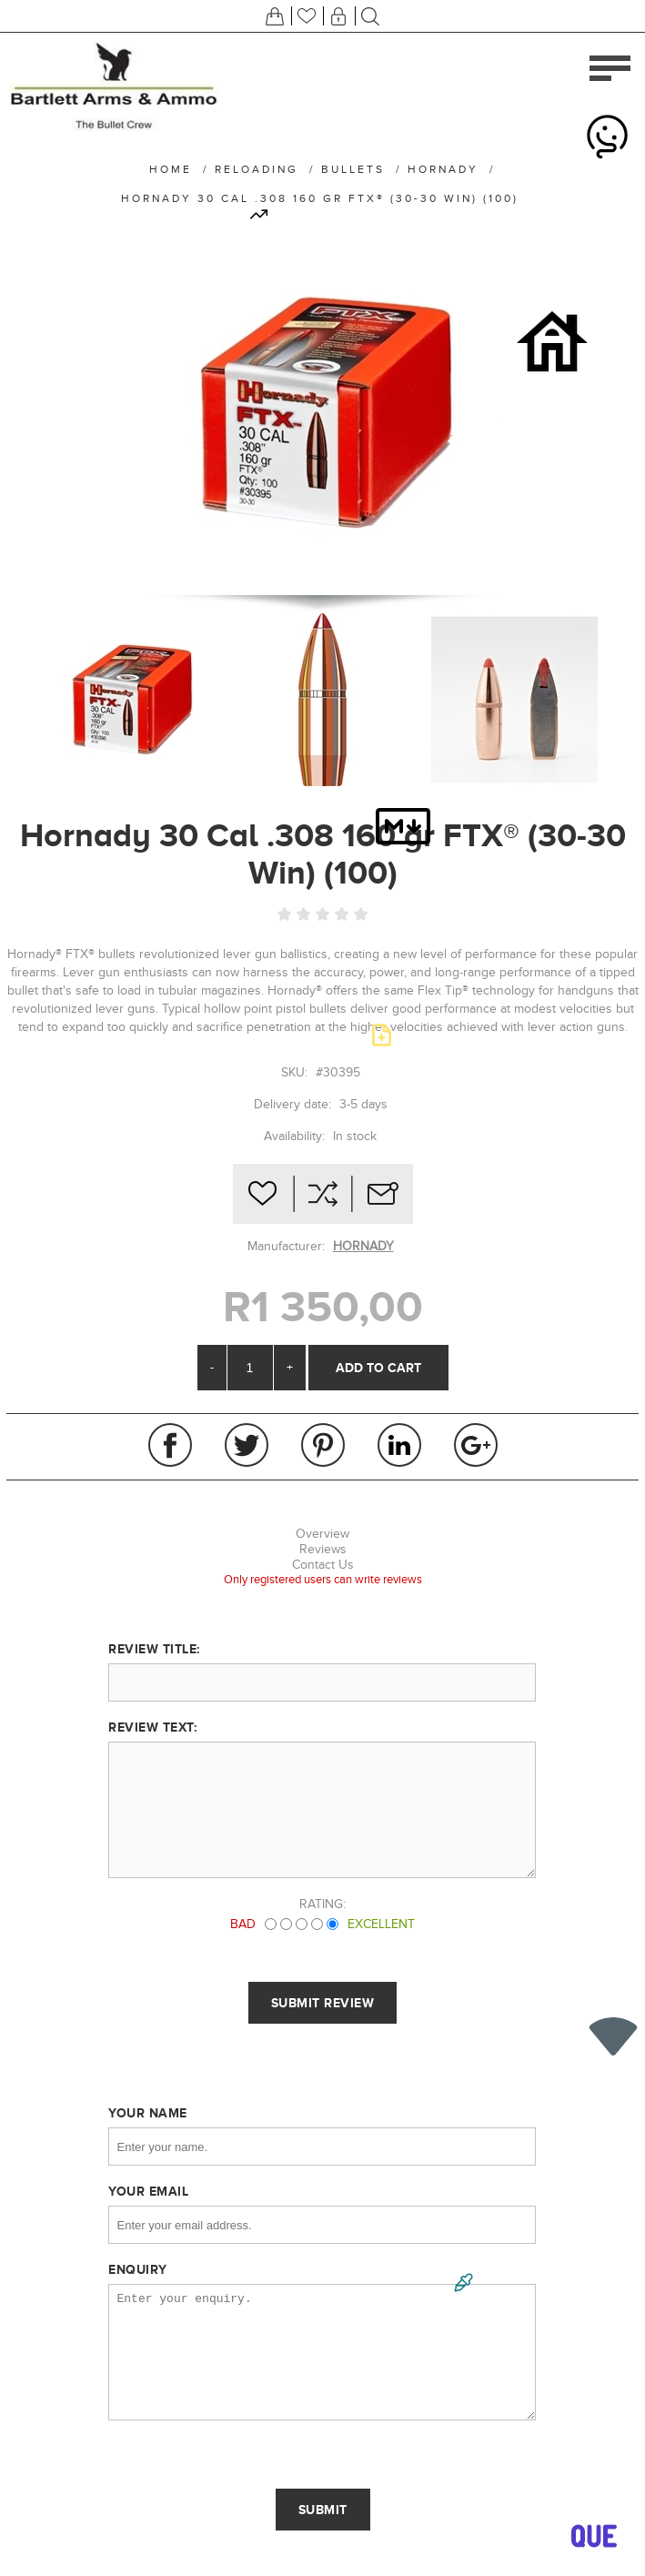 The width and height of the screenshot is (645, 2576). I want to click on indicates overwhelming or stressful situation, so click(607, 135).